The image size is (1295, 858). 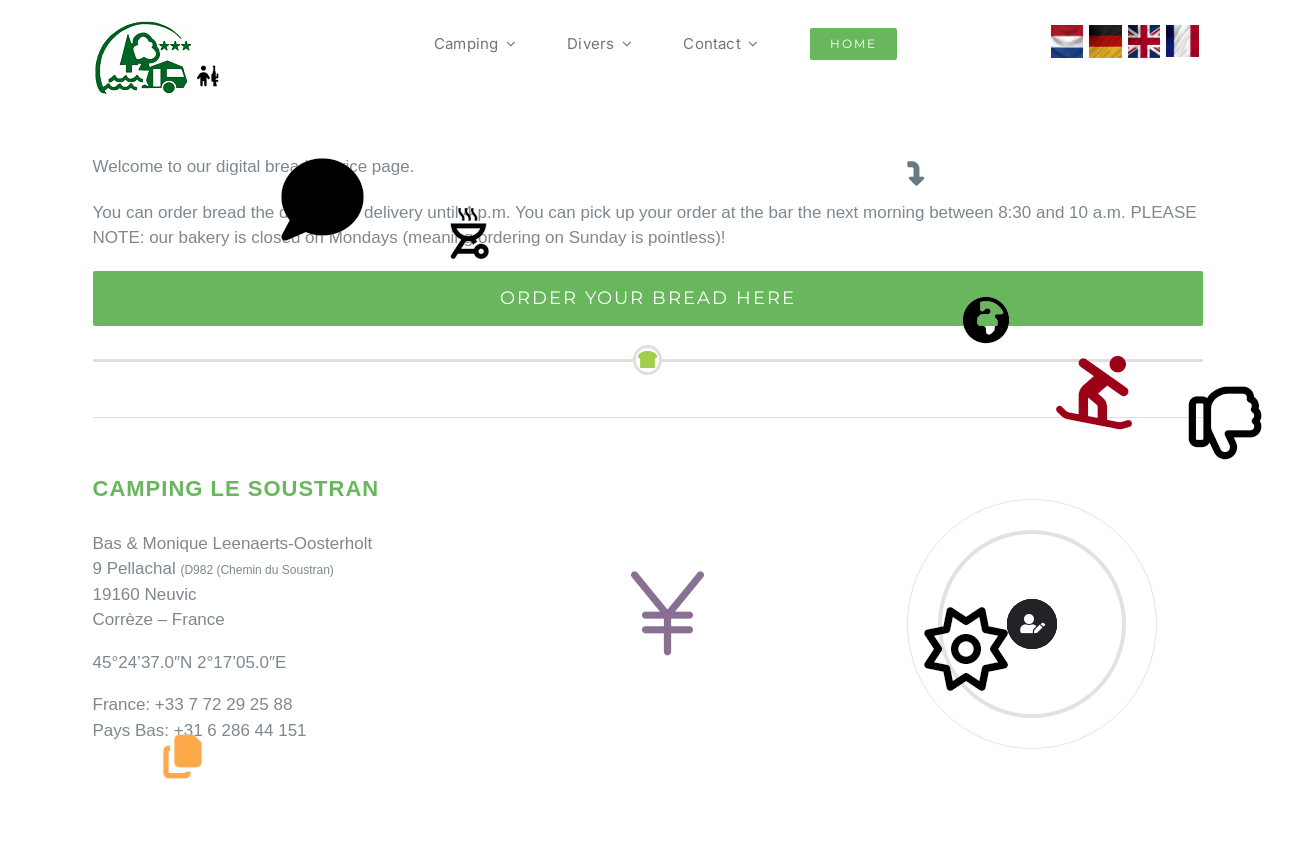 What do you see at coordinates (468, 233) in the screenshot?
I see `access outdoor cooking or grilling recipes` at bounding box center [468, 233].